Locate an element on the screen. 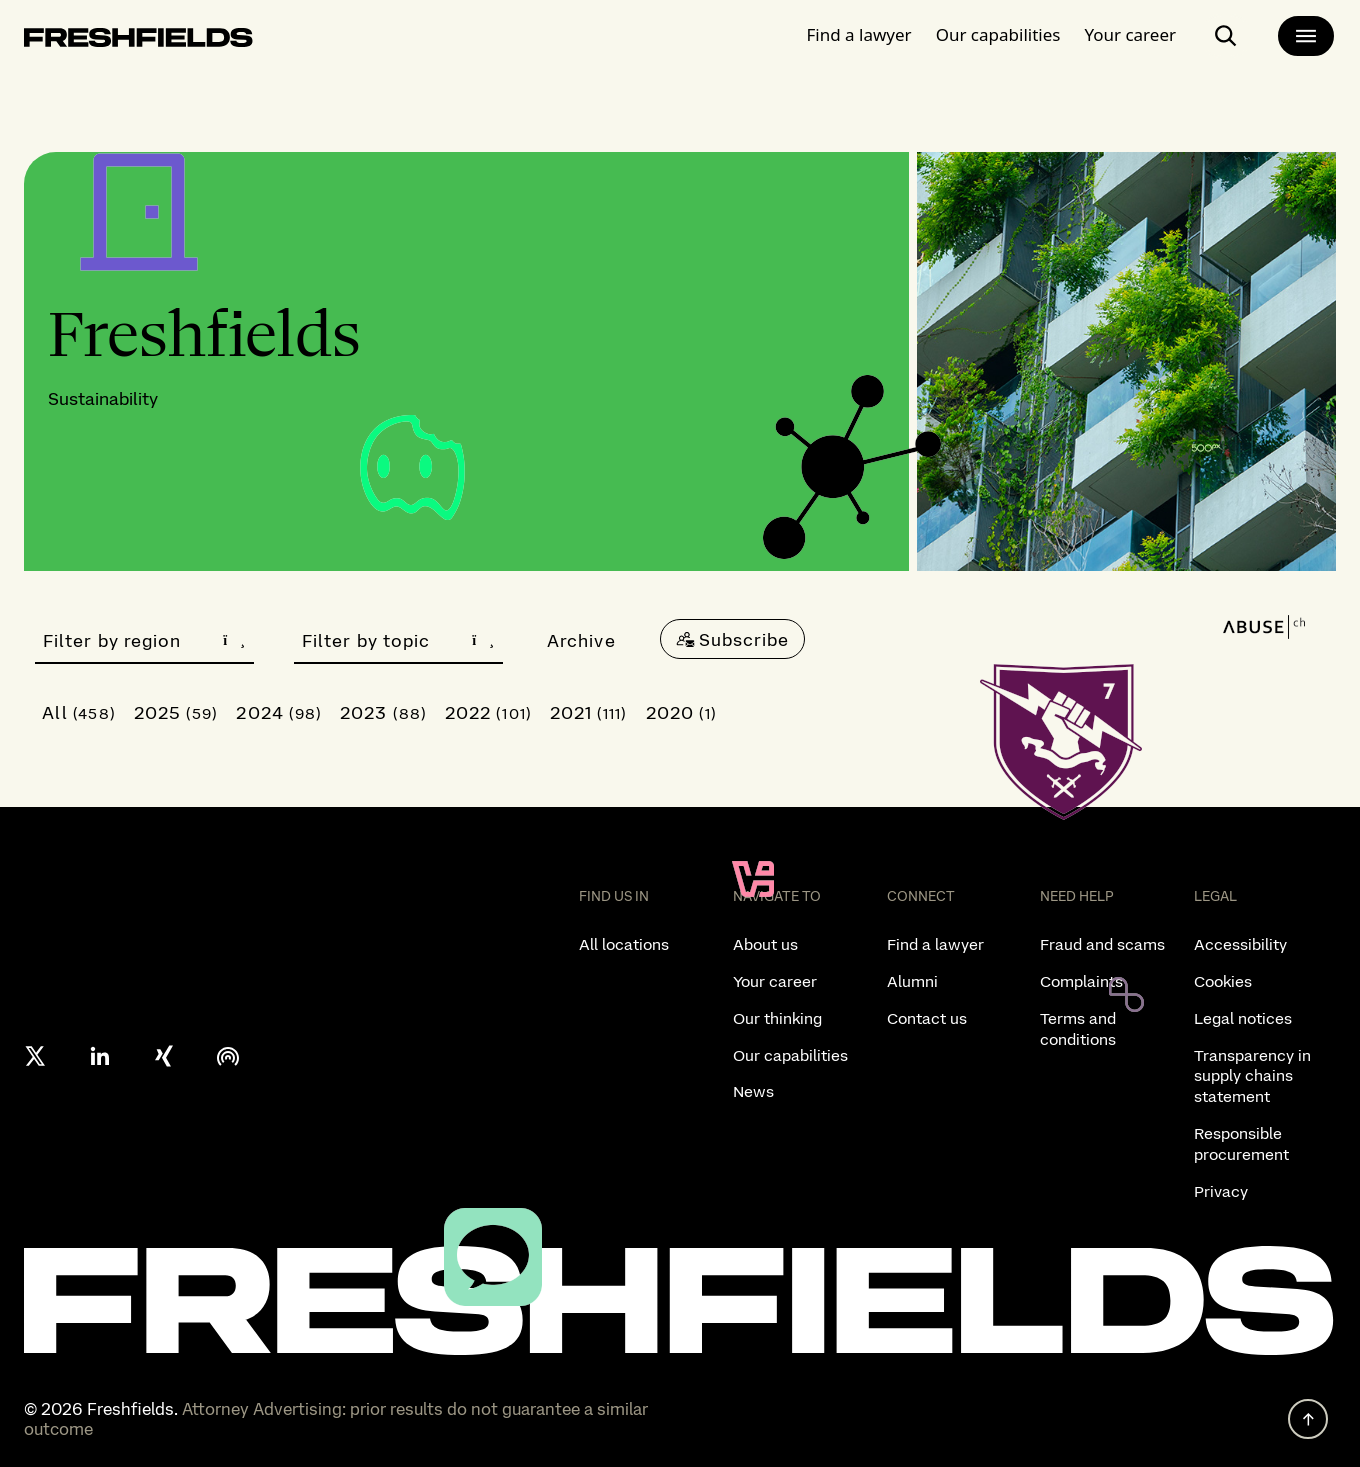  open iMessage app is located at coordinates (493, 1257).